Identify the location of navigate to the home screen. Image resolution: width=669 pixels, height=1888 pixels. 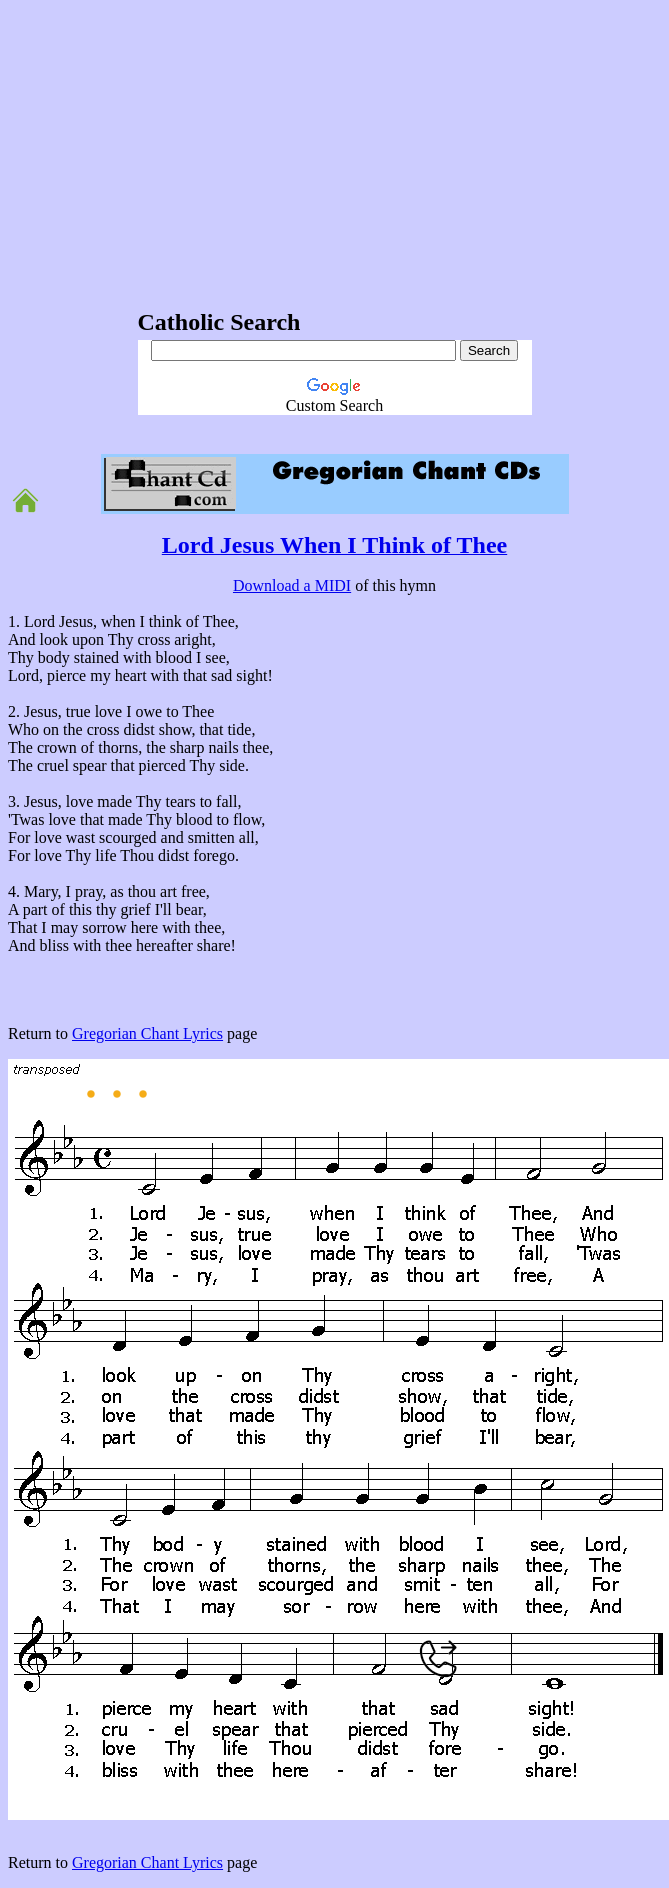
(25, 500).